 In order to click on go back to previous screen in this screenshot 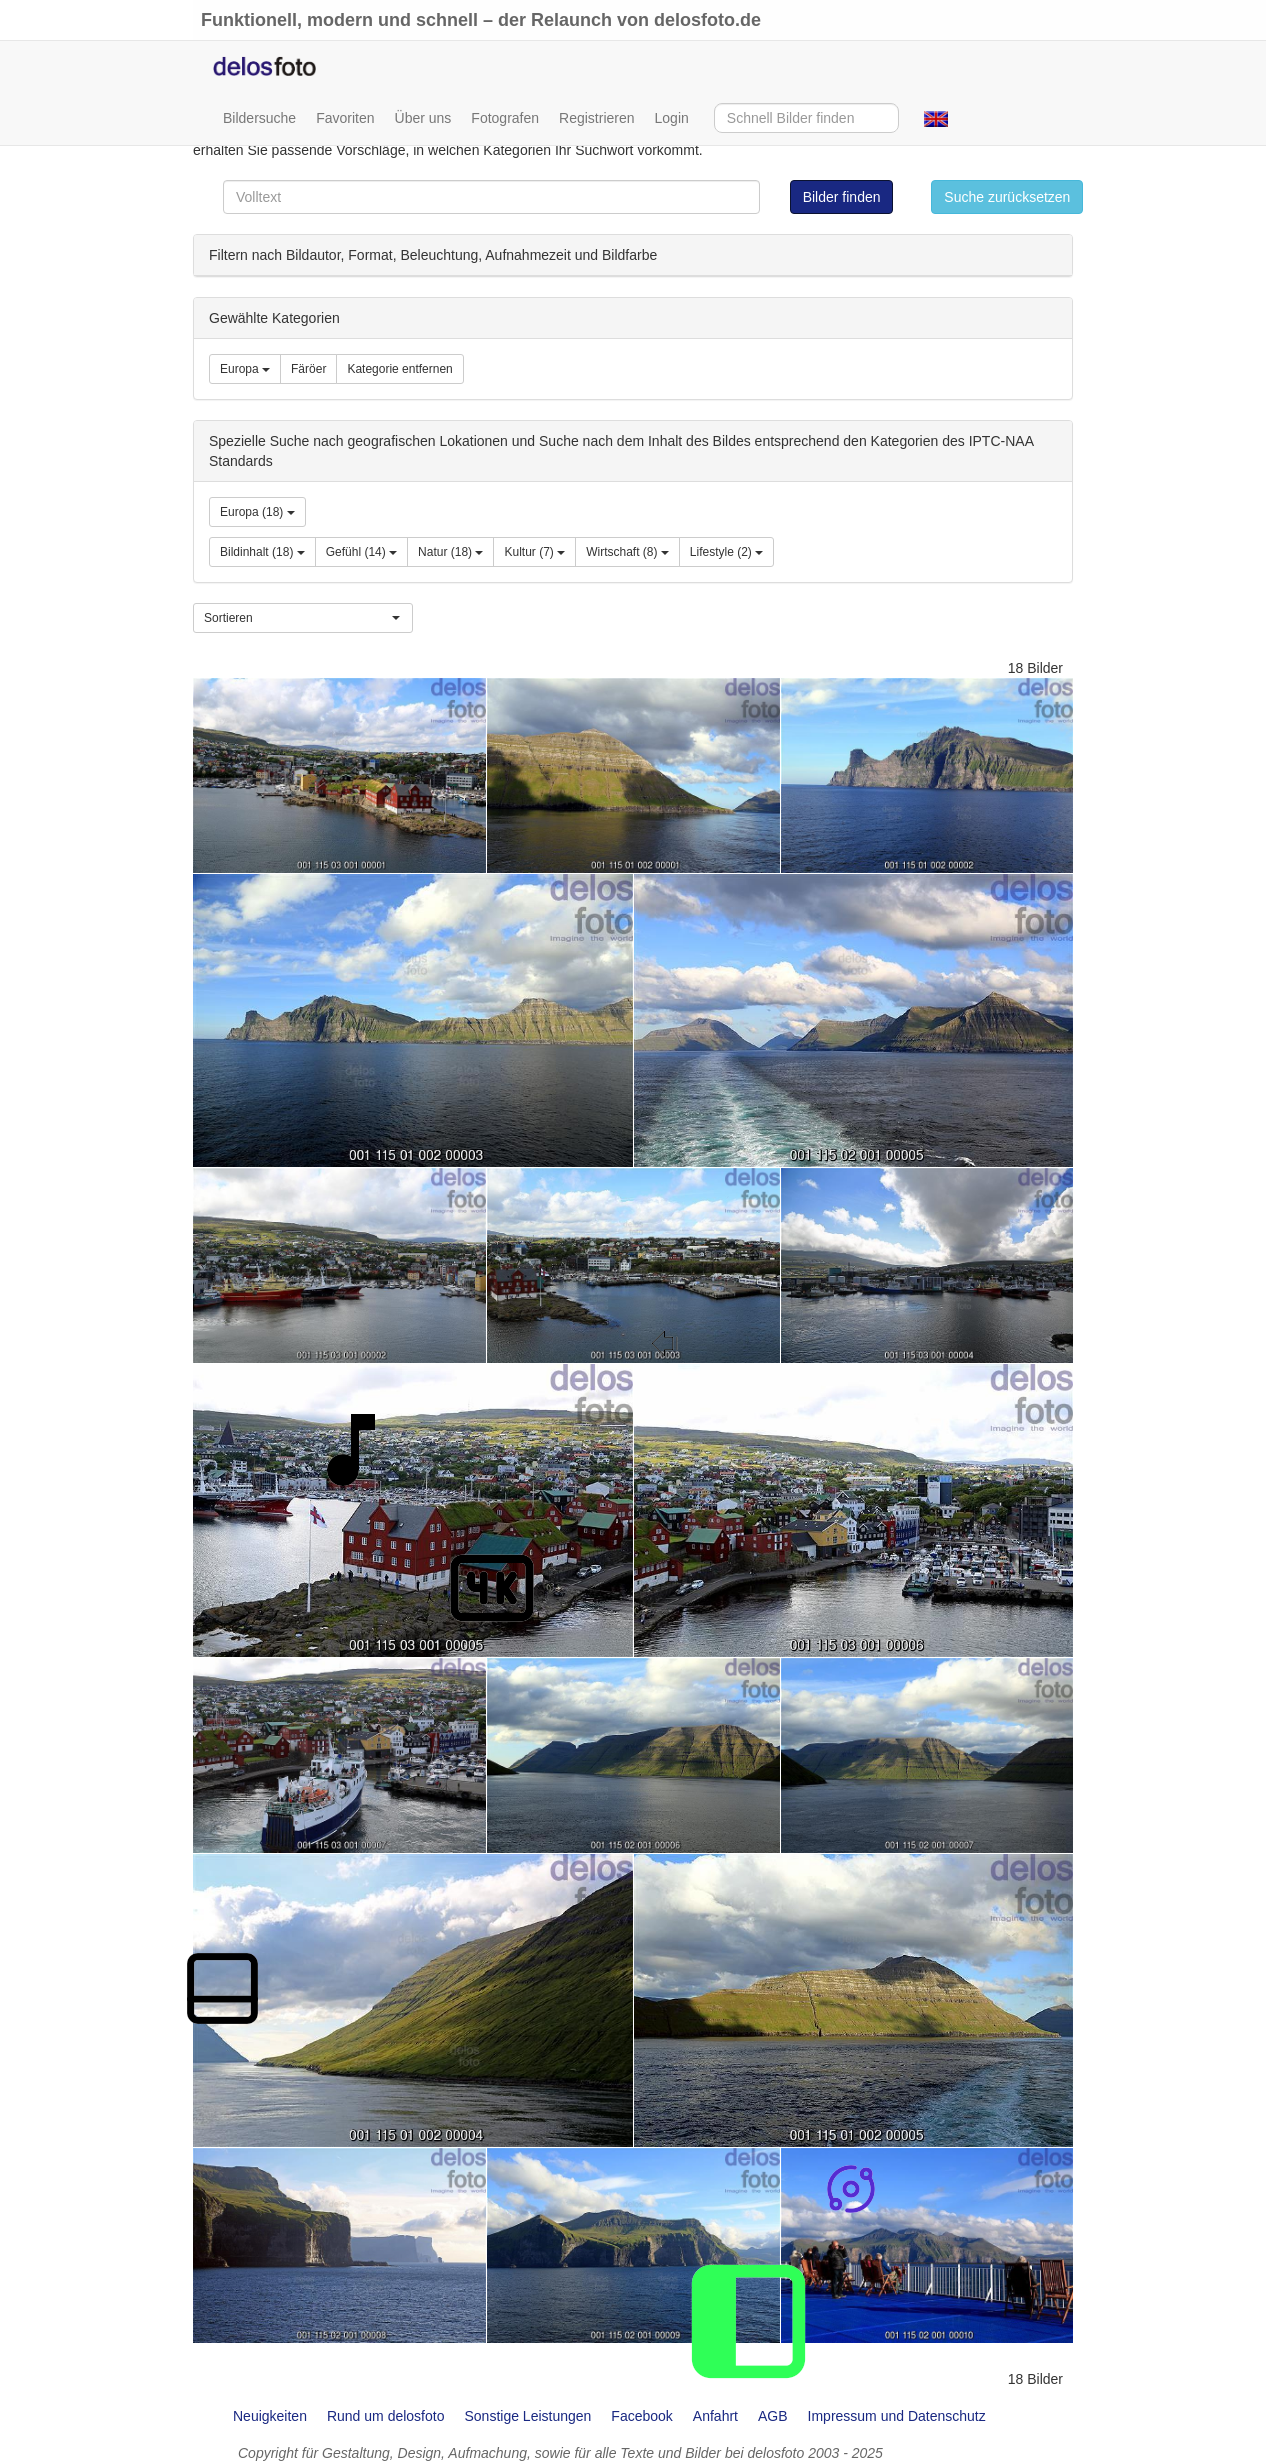, I will do `click(665, 1343)`.